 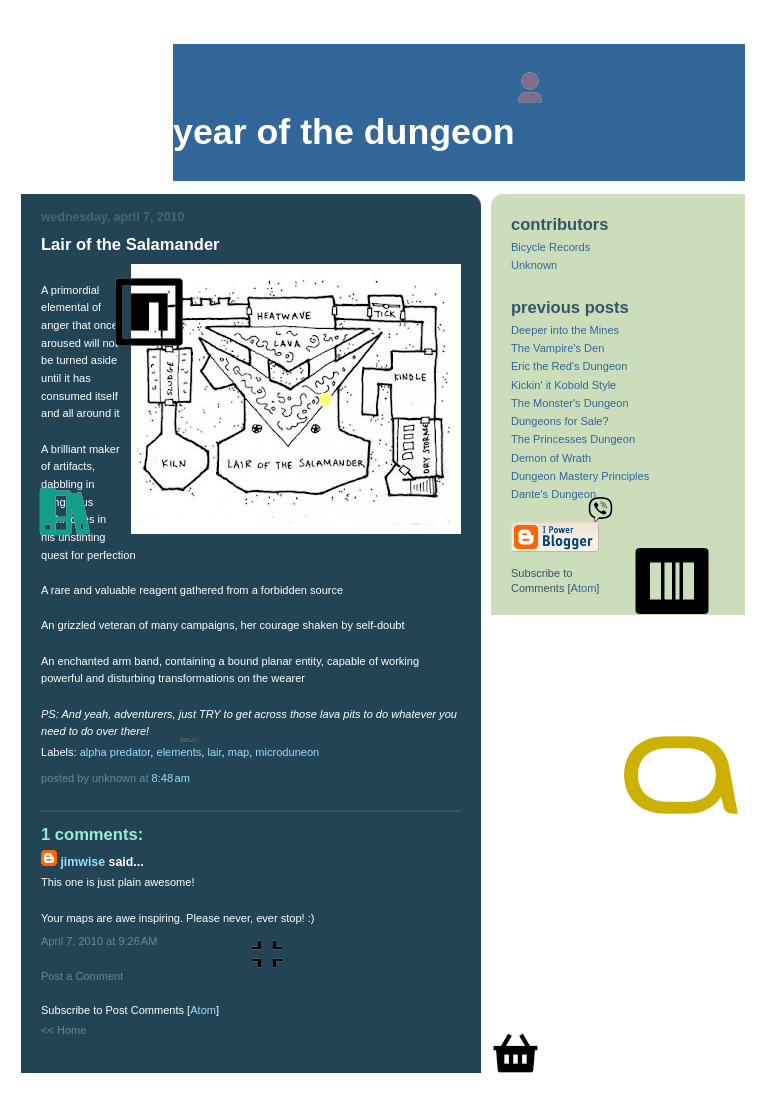 I want to click on link to Kickstarter profile or campaign, so click(x=325, y=399).